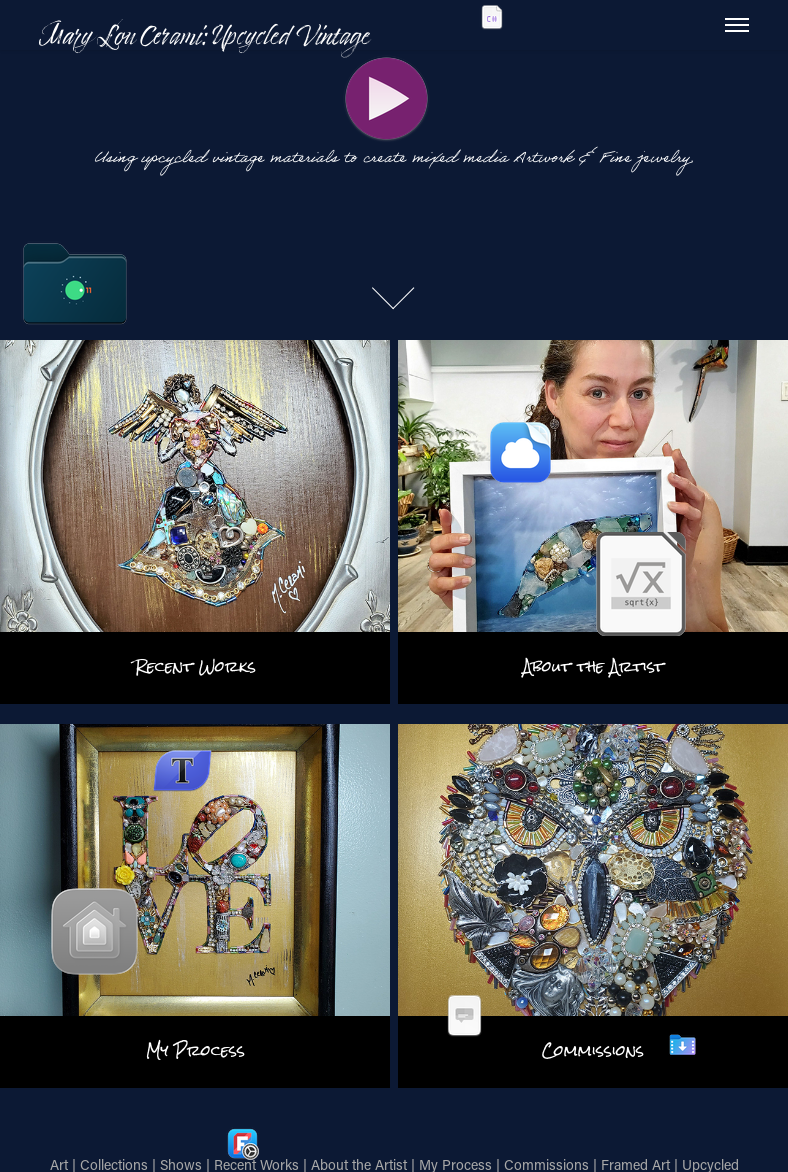 The height and width of the screenshot is (1172, 788). I want to click on manage web apps and progressive web applications, so click(520, 452).